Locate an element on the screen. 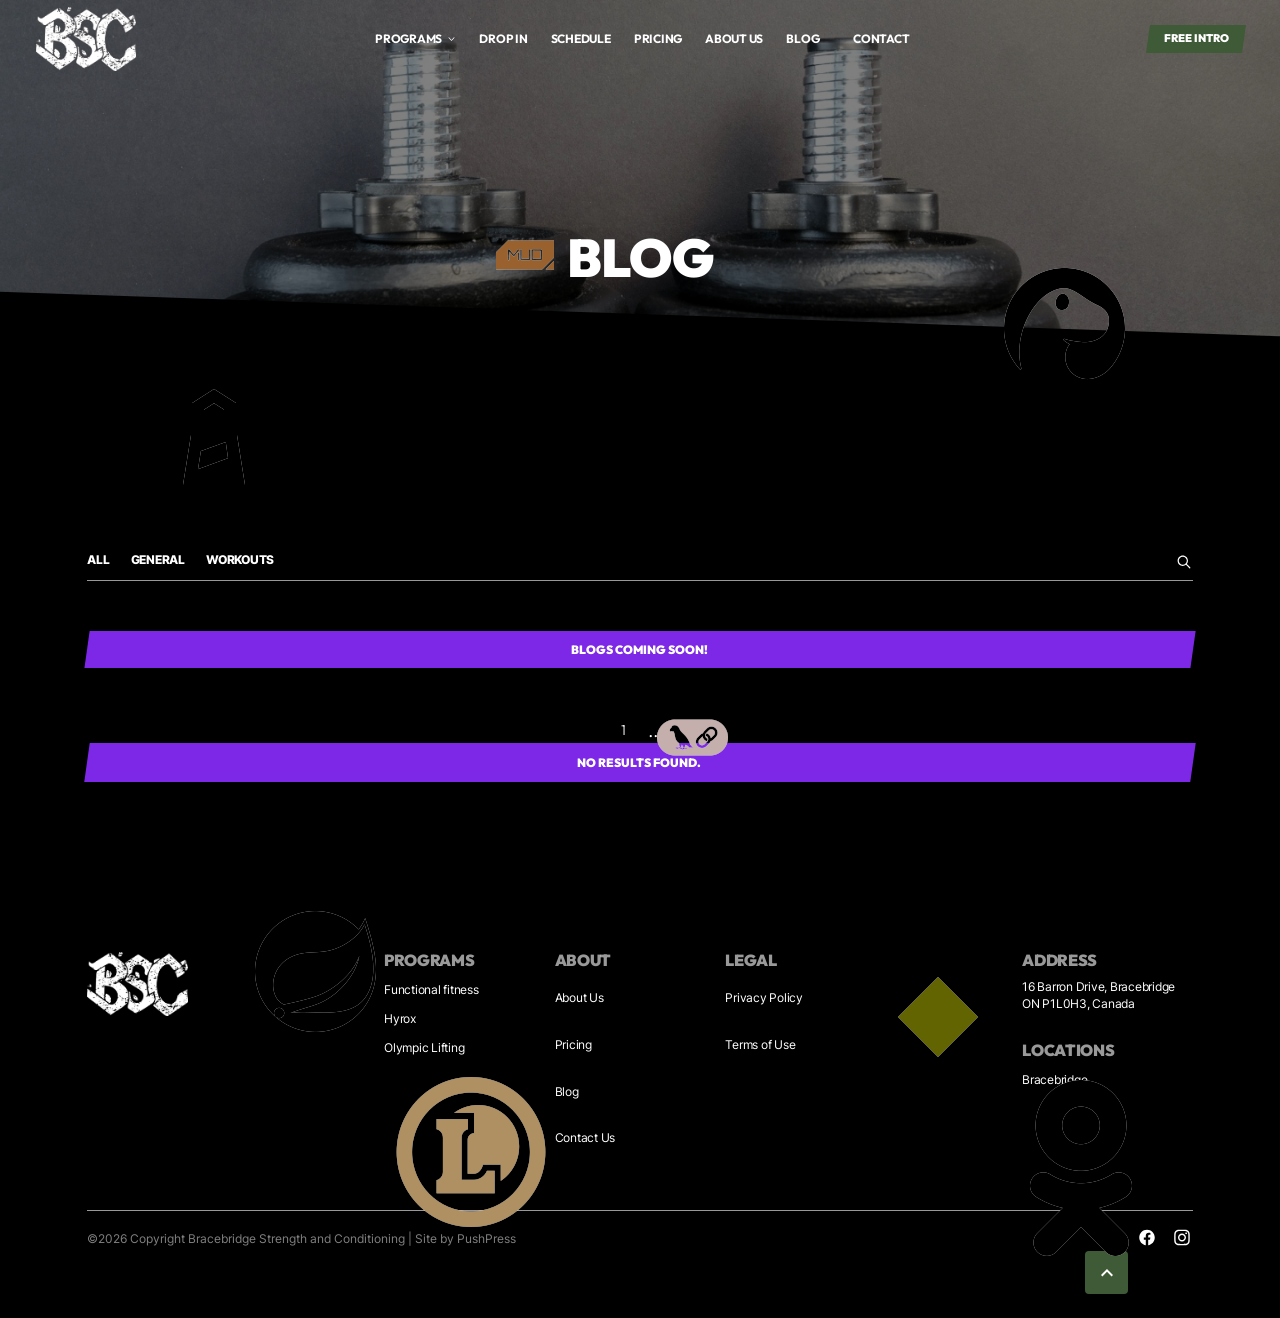  spring framework logo is located at coordinates (315, 971).